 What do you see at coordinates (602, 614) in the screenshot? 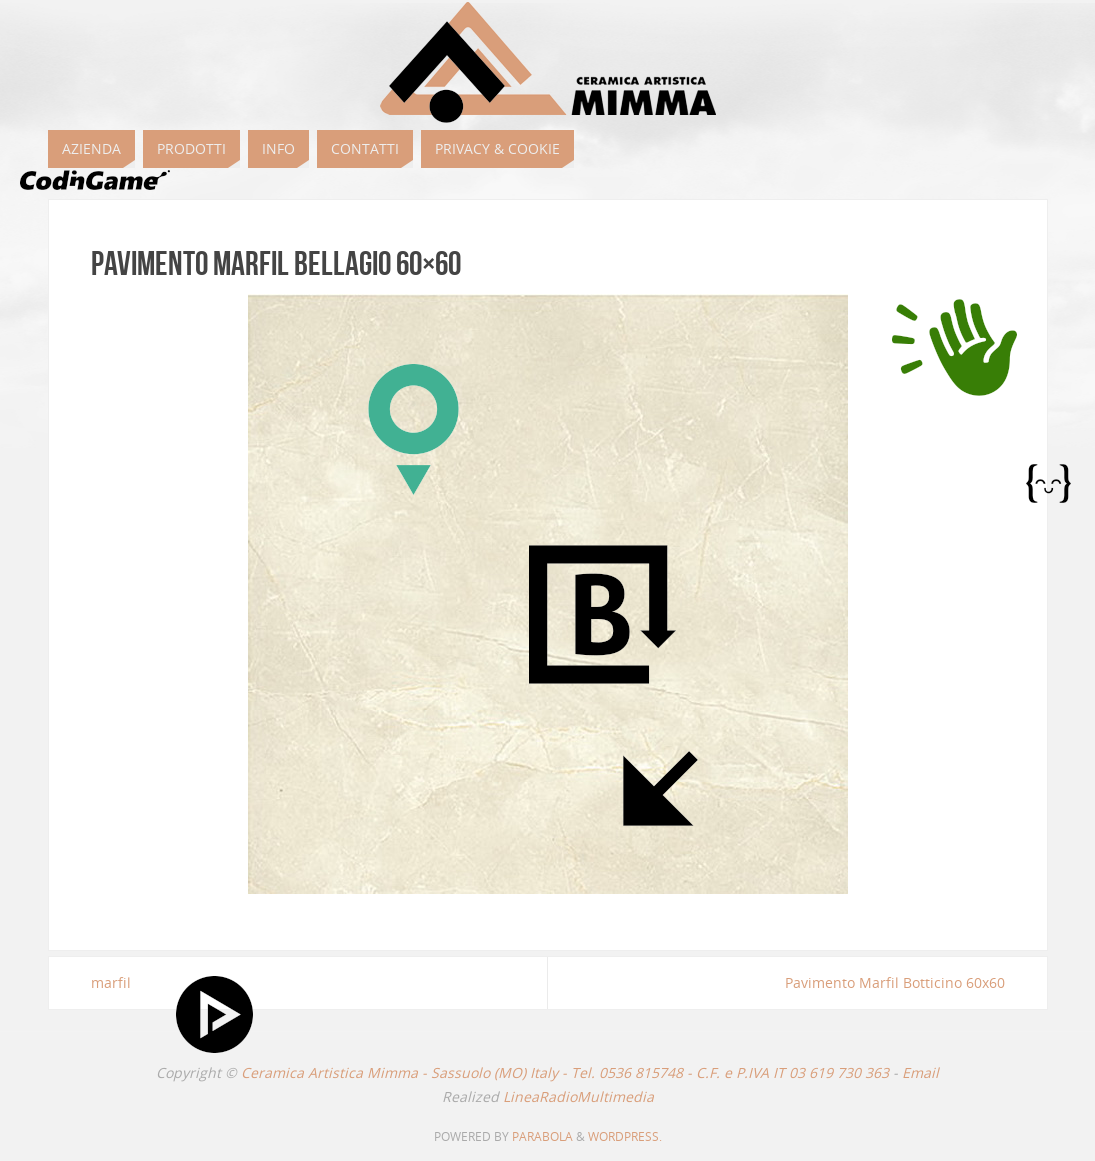
I see `open brandfolder digital asset management` at bounding box center [602, 614].